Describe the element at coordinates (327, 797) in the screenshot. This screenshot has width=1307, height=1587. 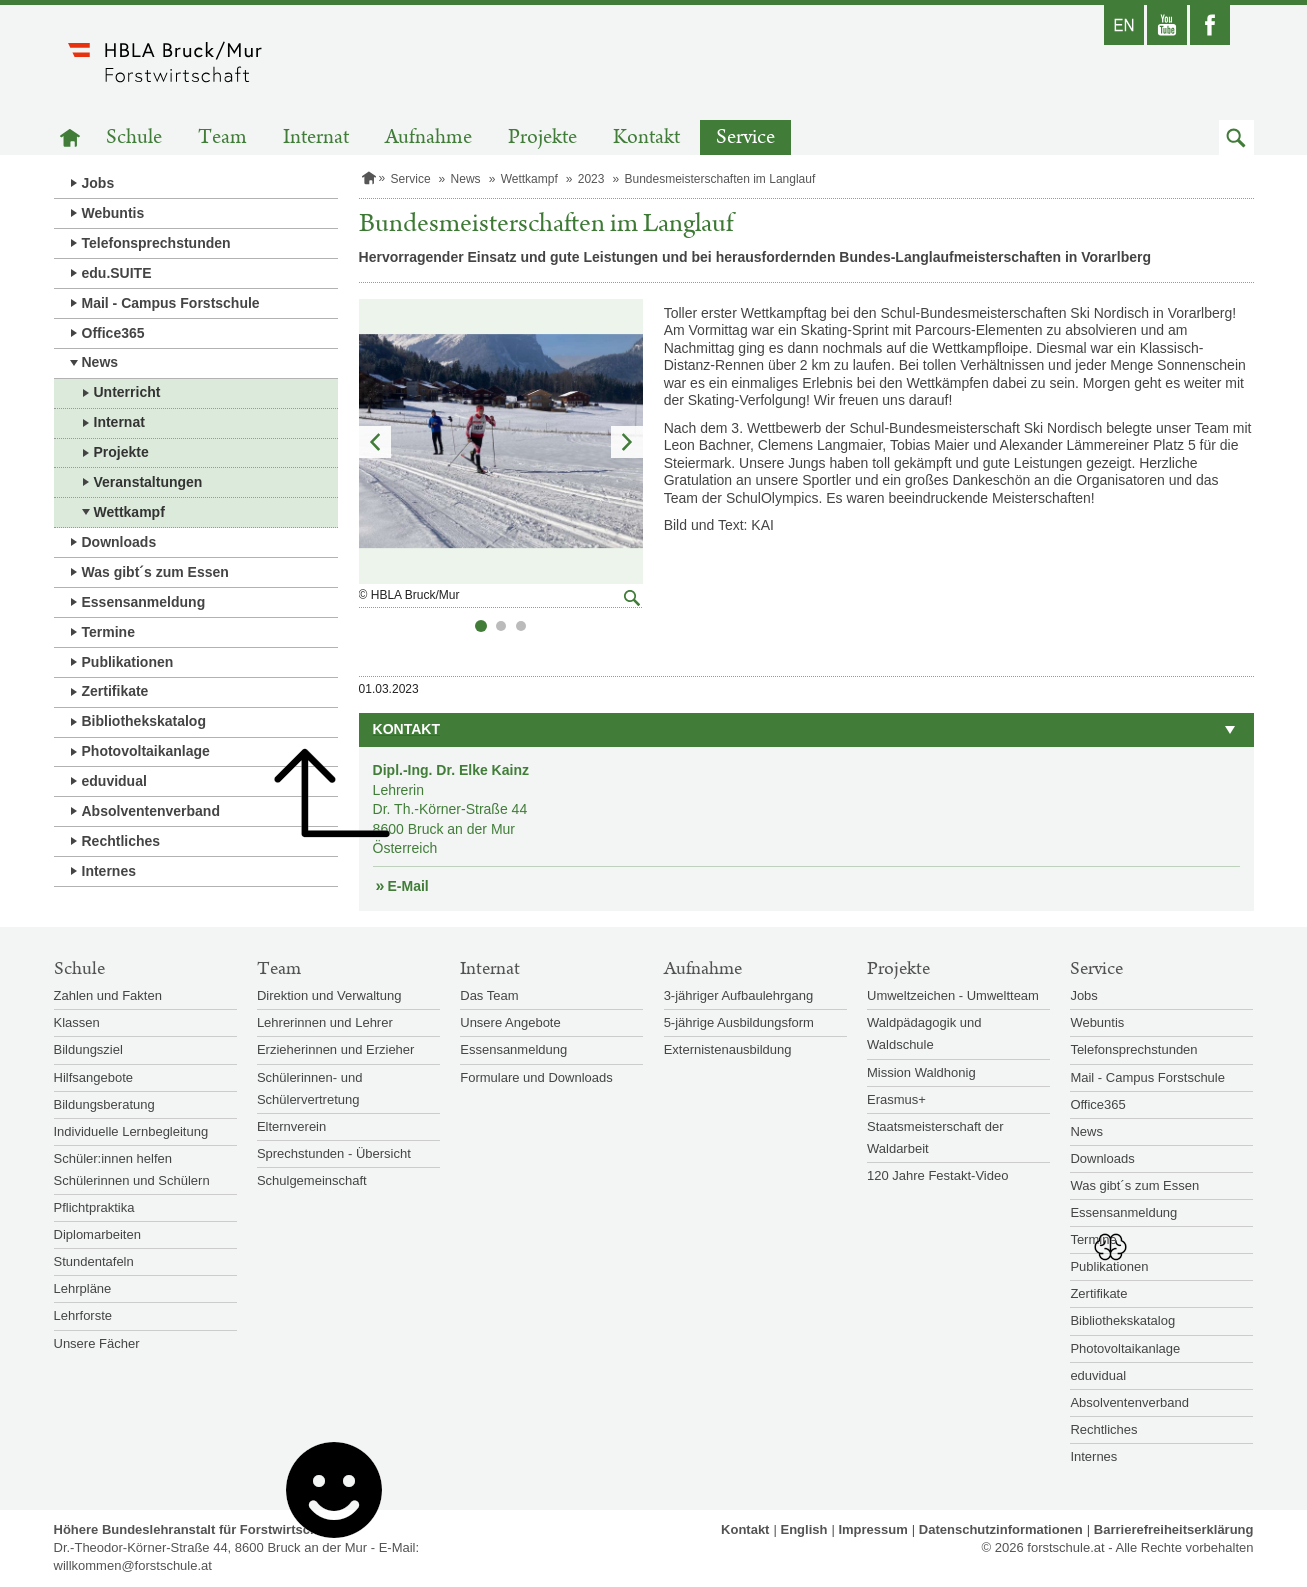
I see `go back and up to previous level` at that location.